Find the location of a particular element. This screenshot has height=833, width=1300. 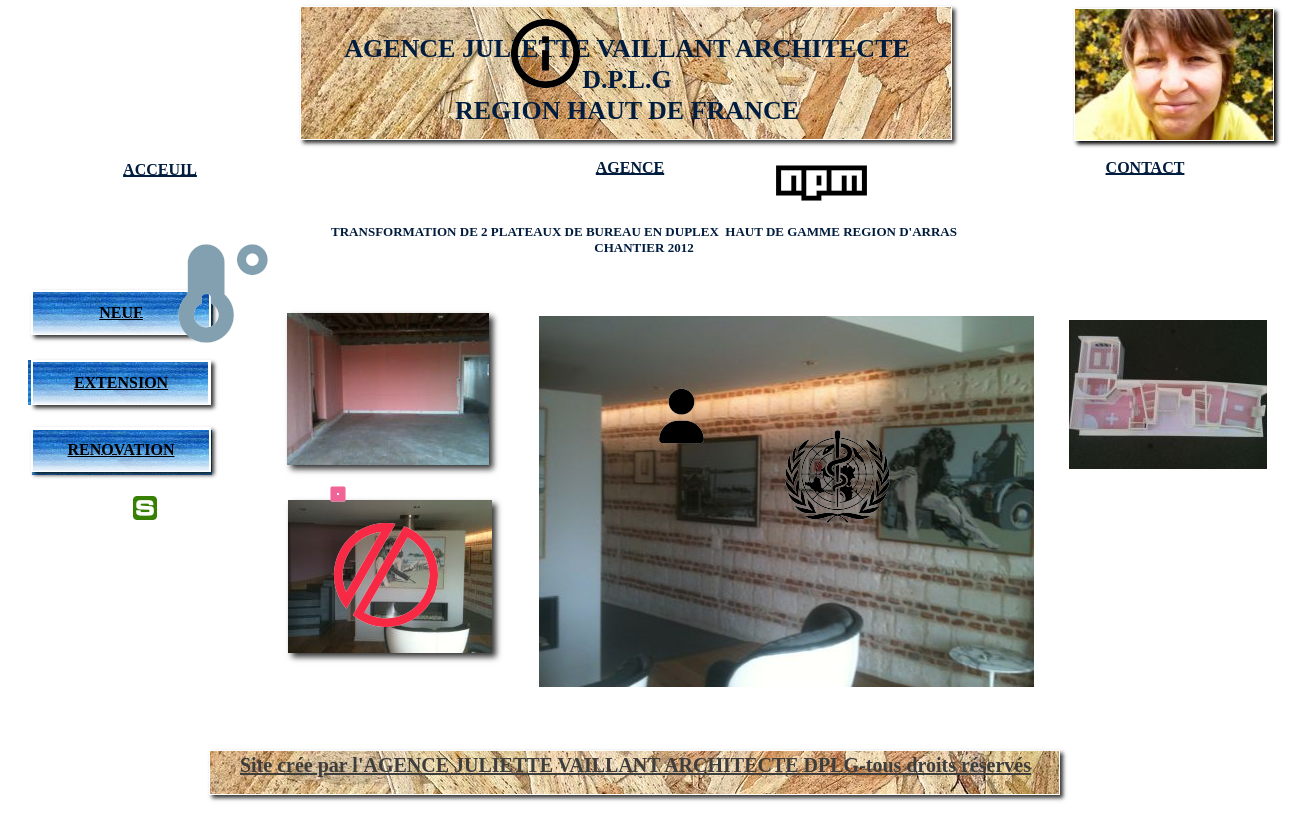

open the Simkl app is located at coordinates (145, 508).